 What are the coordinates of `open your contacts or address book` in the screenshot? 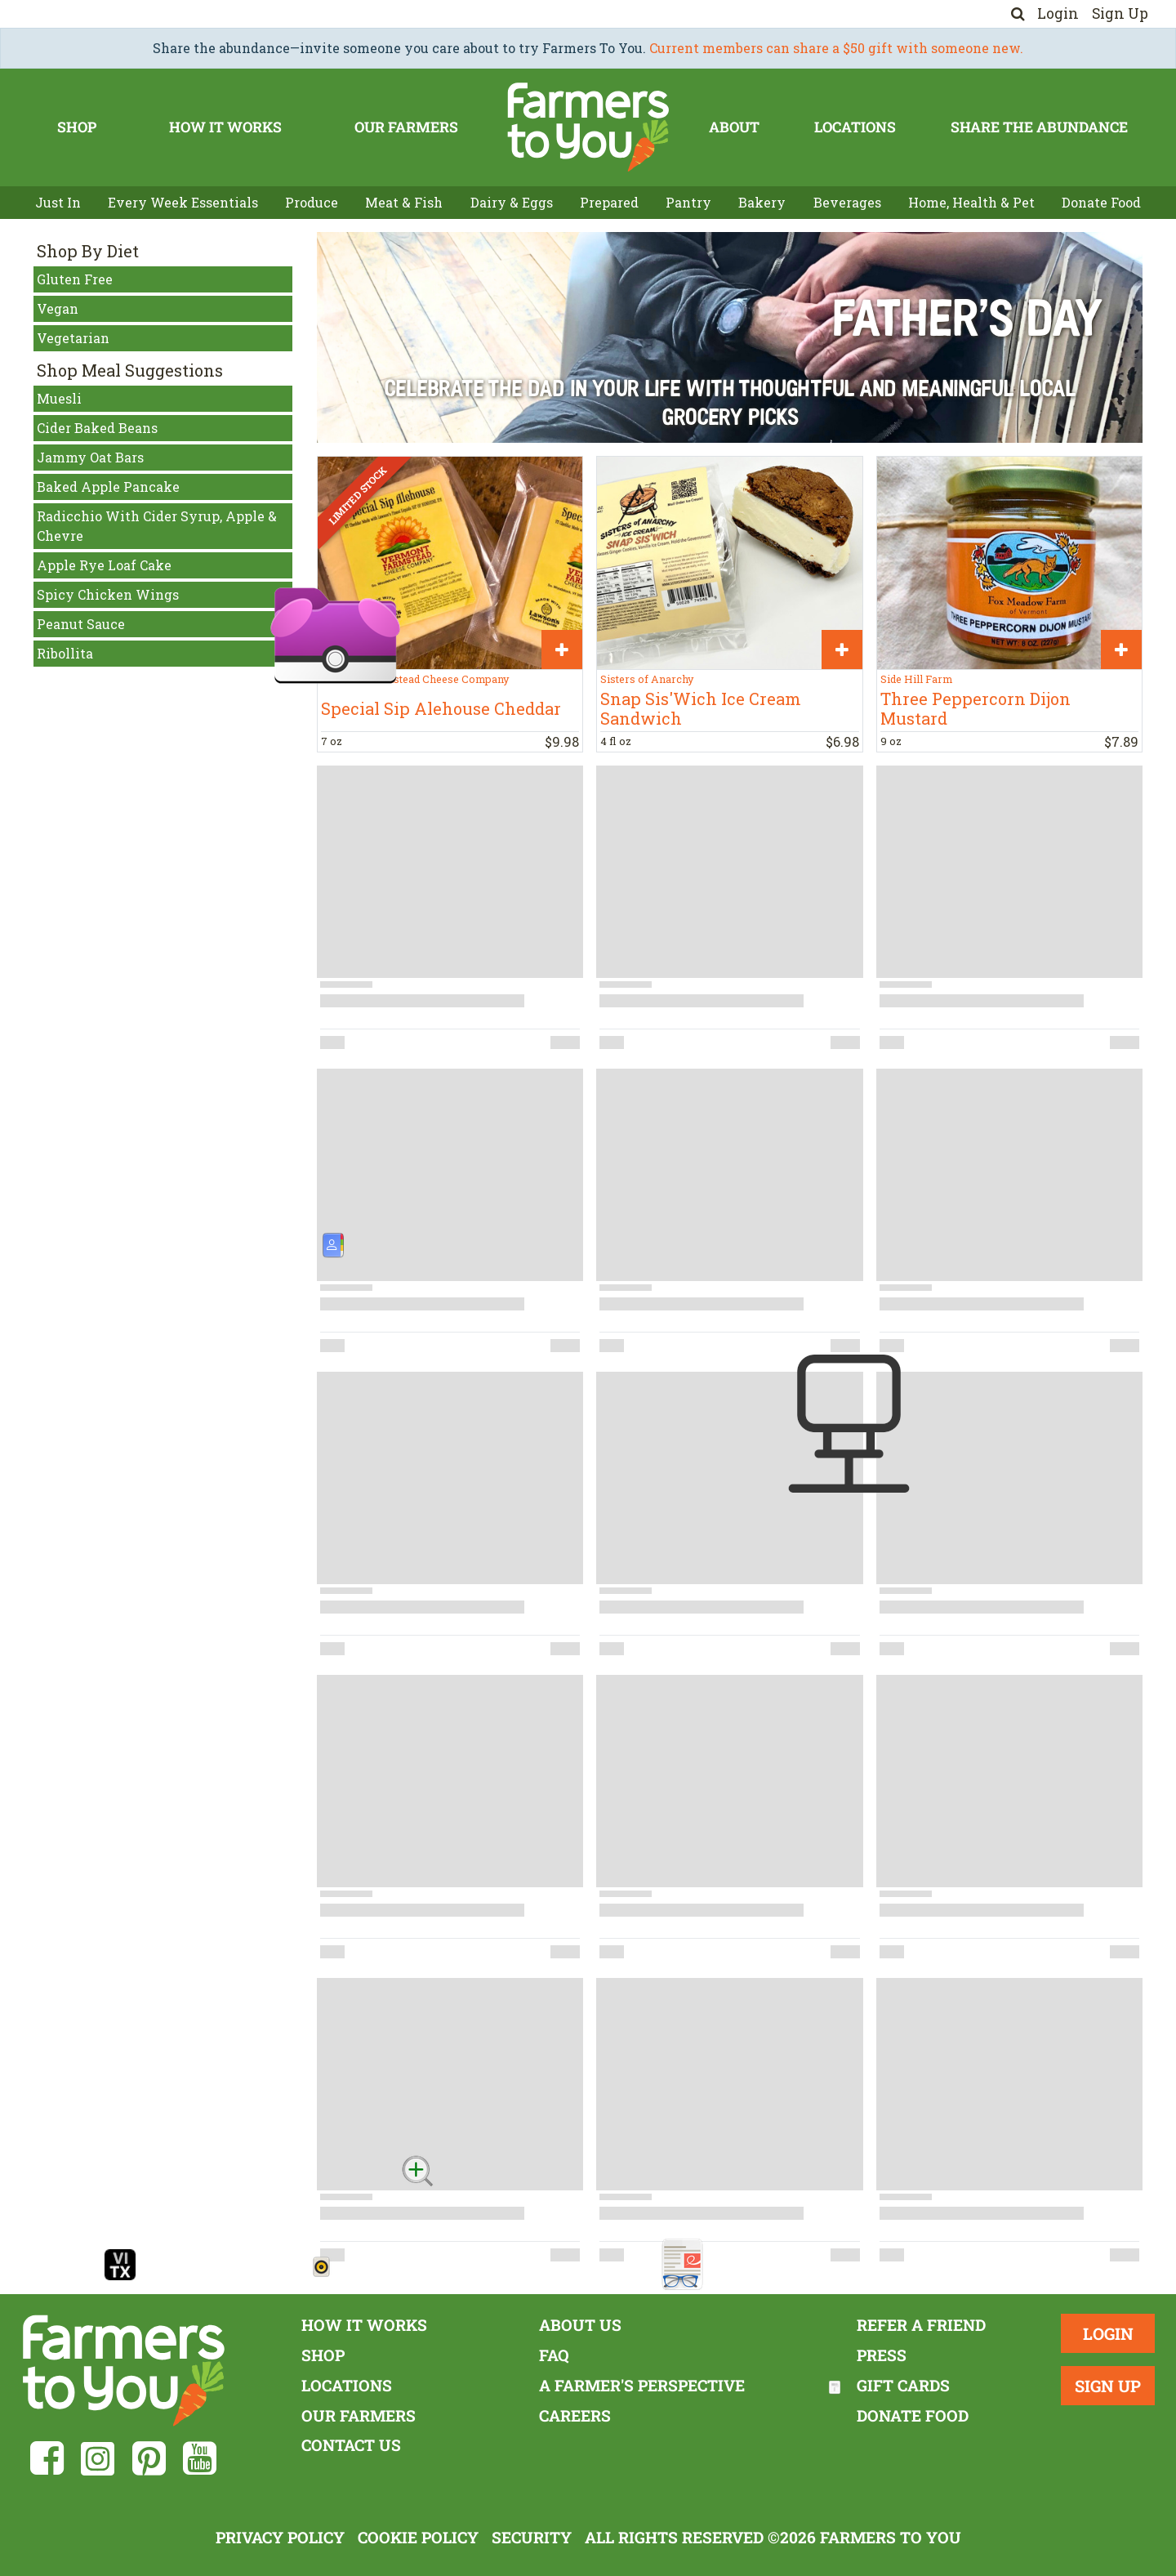 It's located at (333, 1245).